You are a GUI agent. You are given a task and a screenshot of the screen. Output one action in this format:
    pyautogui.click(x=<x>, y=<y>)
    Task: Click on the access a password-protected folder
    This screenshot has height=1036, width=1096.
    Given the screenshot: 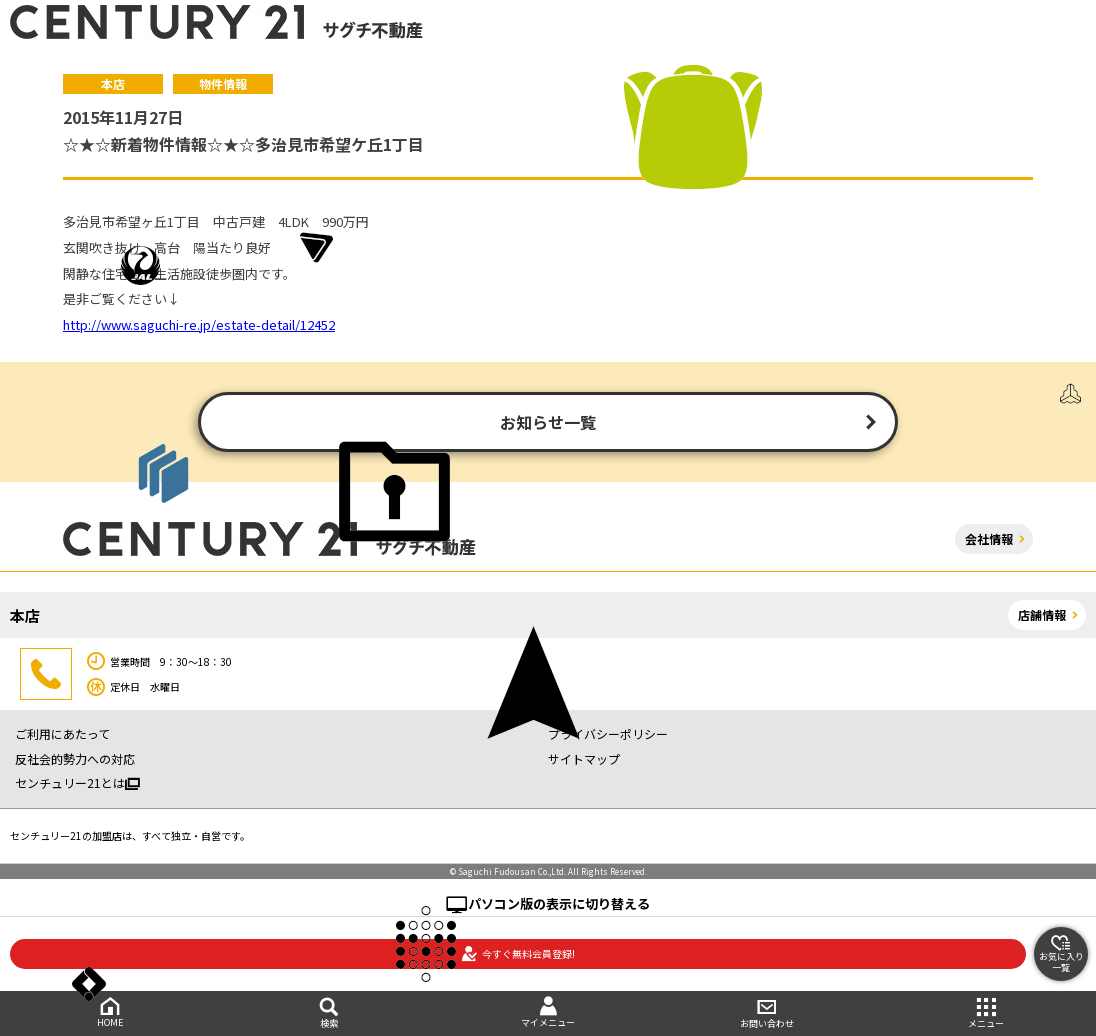 What is the action you would take?
    pyautogui.click(x=394, y=491)
    